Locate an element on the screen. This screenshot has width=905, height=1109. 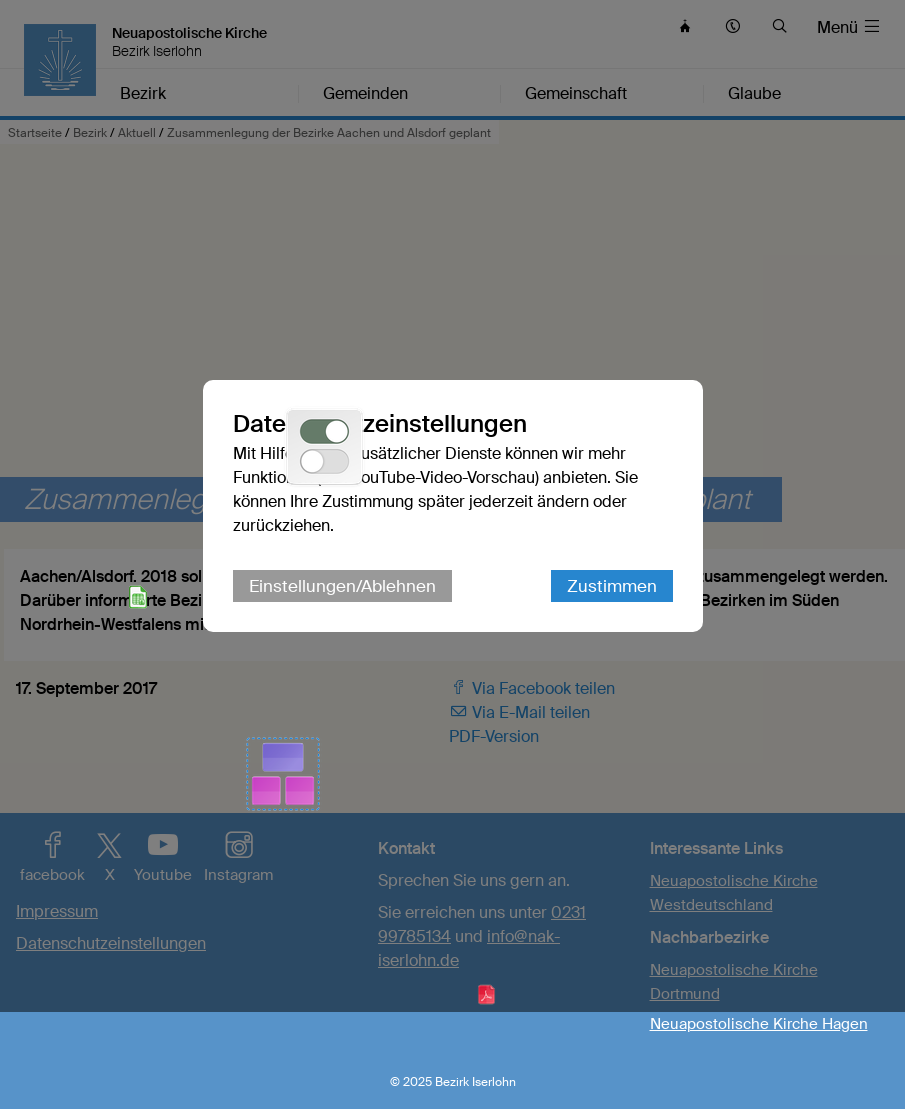
open gnome tweaks to customize desktop settings is located at coordinates (324, 446).